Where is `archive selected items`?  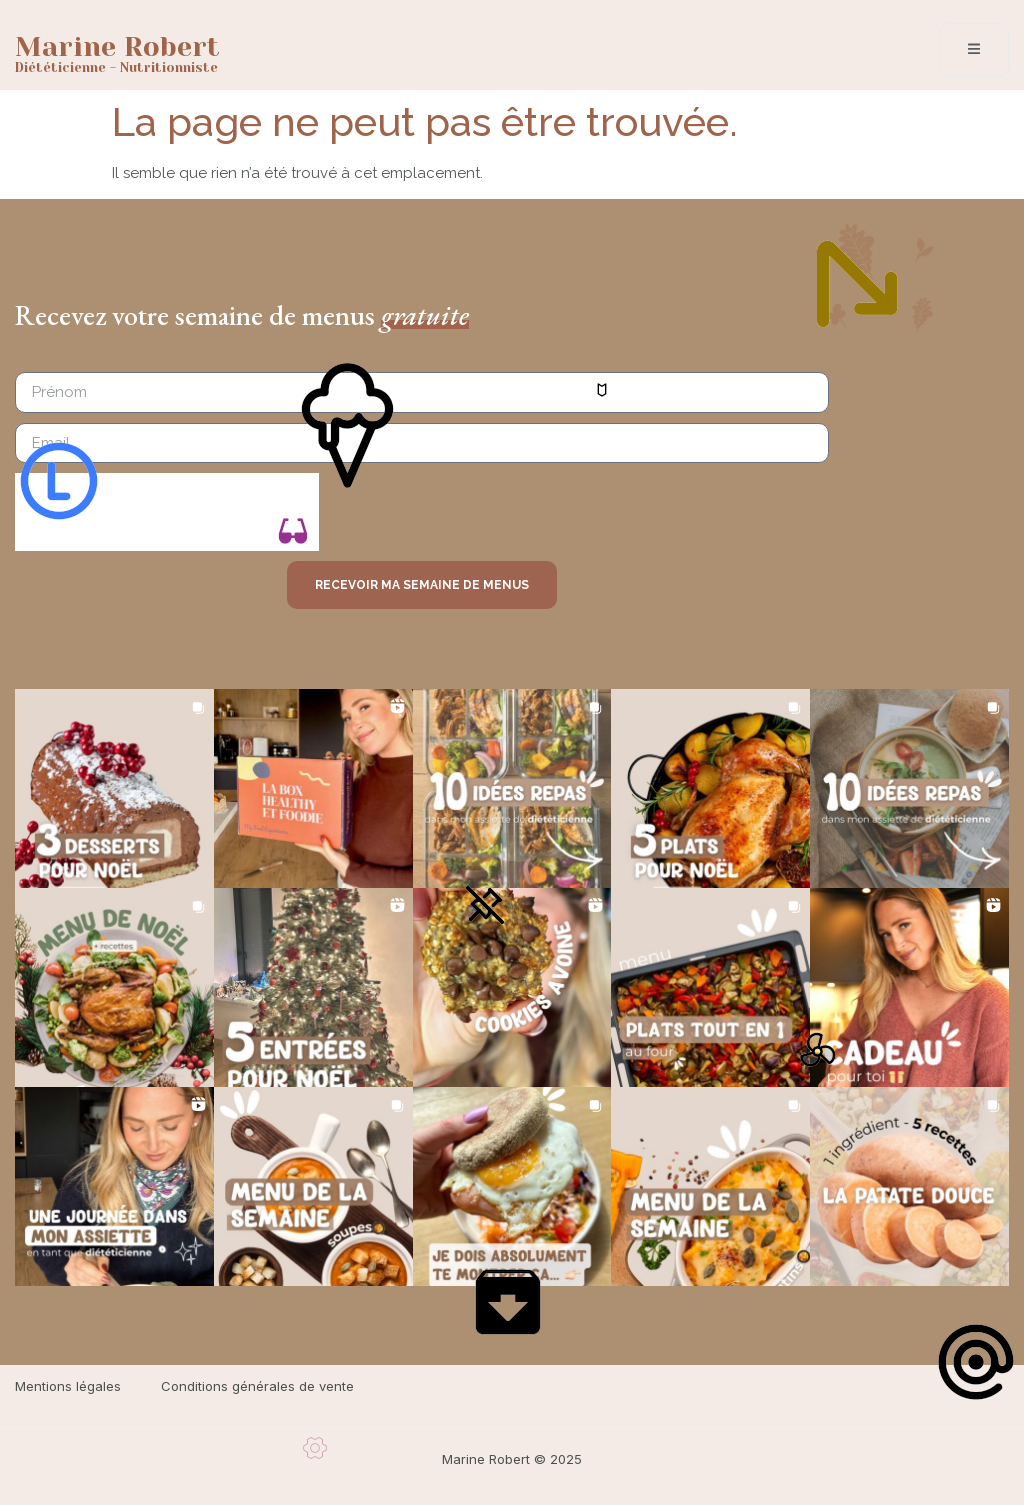 archive selected items is located at coordinates (508, 1302).